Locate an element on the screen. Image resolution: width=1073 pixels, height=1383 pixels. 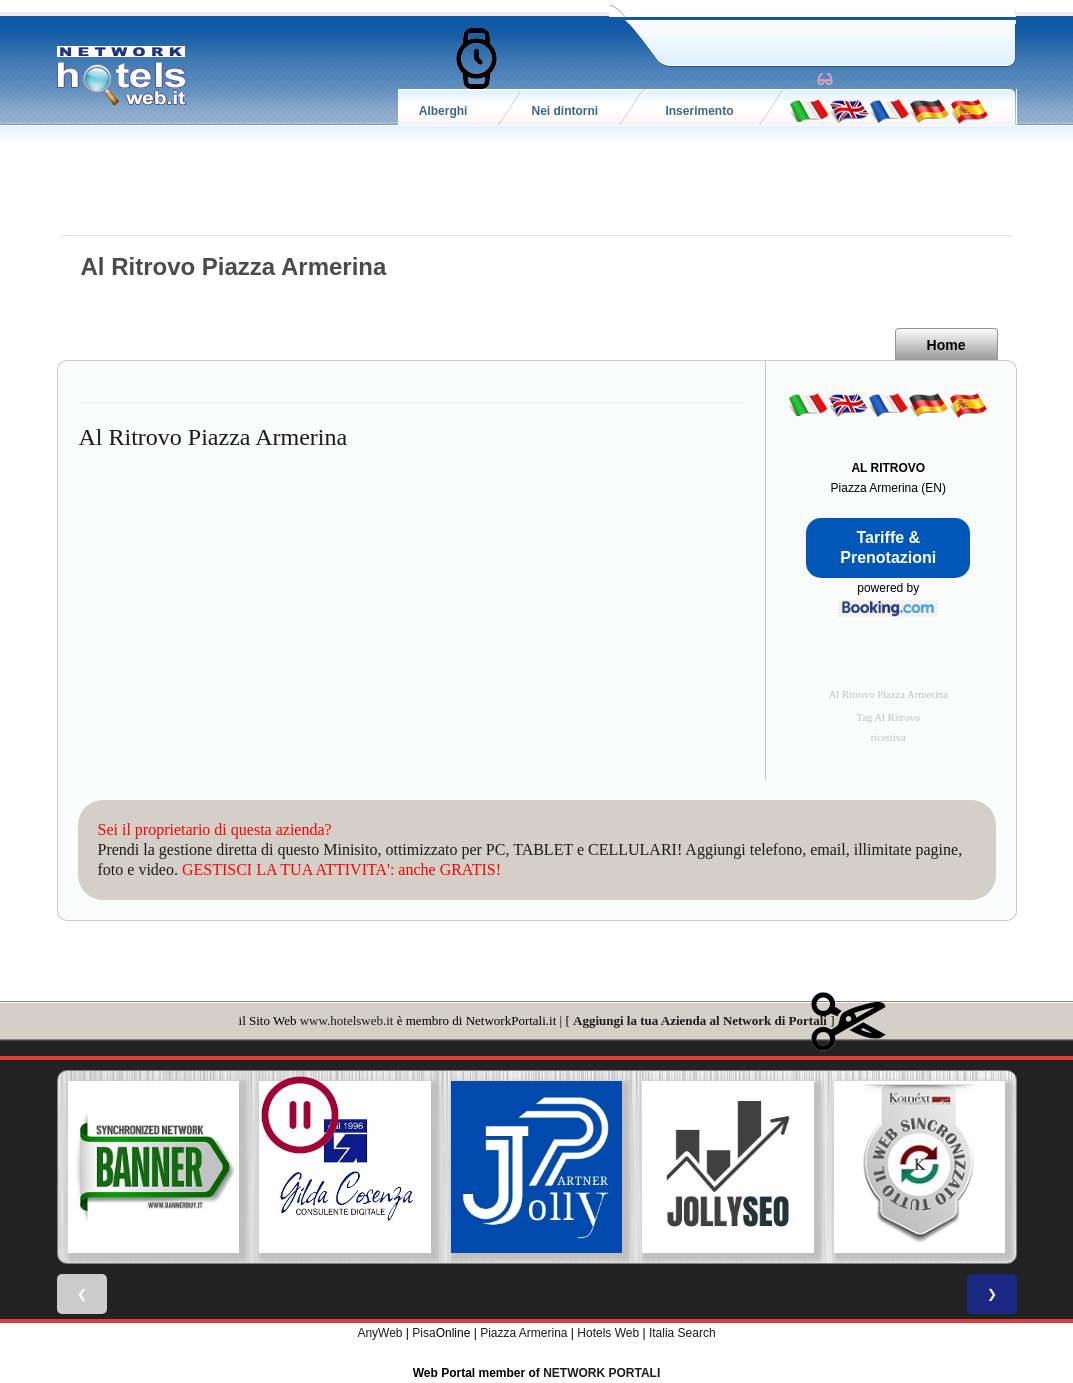
view time or clock settings is located at coordinates (476, 58).